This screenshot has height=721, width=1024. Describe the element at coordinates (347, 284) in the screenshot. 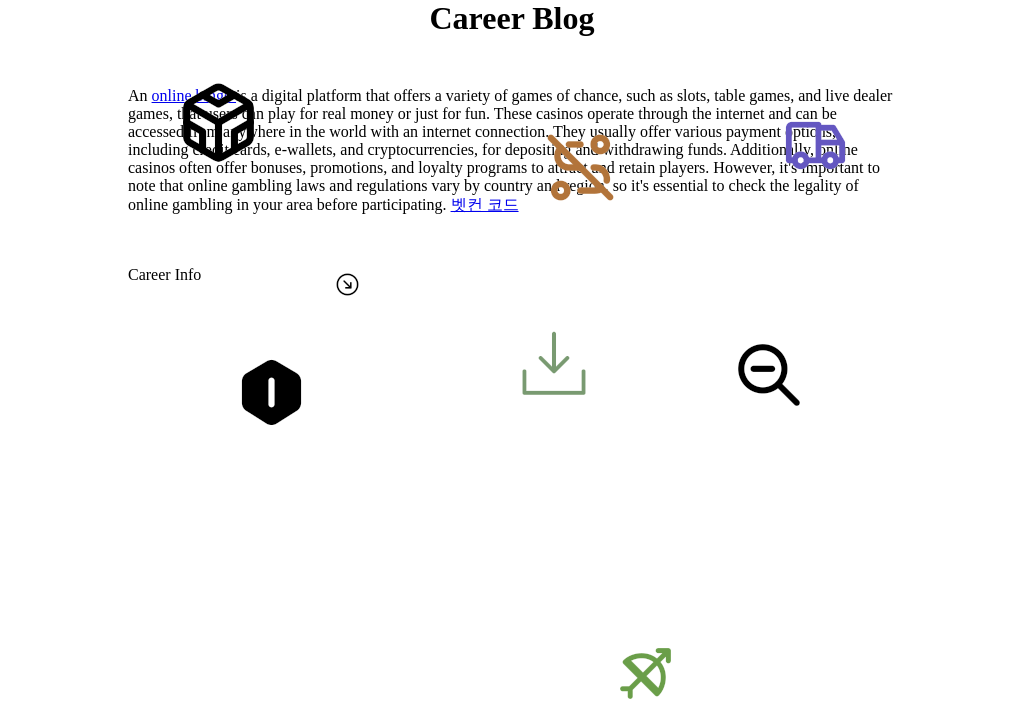

I see `navigate to the next section below` at that location.